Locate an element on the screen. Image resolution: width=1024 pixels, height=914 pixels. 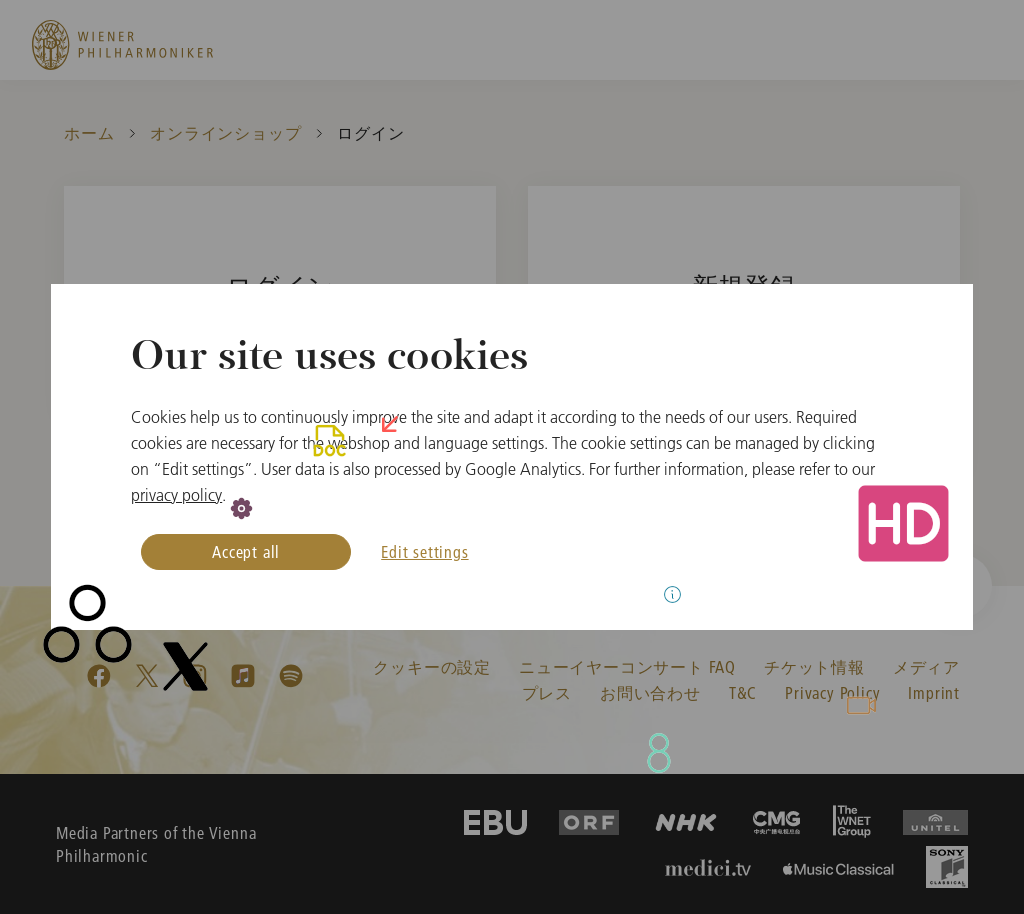
start a video call is located at coordinates (860, 705).